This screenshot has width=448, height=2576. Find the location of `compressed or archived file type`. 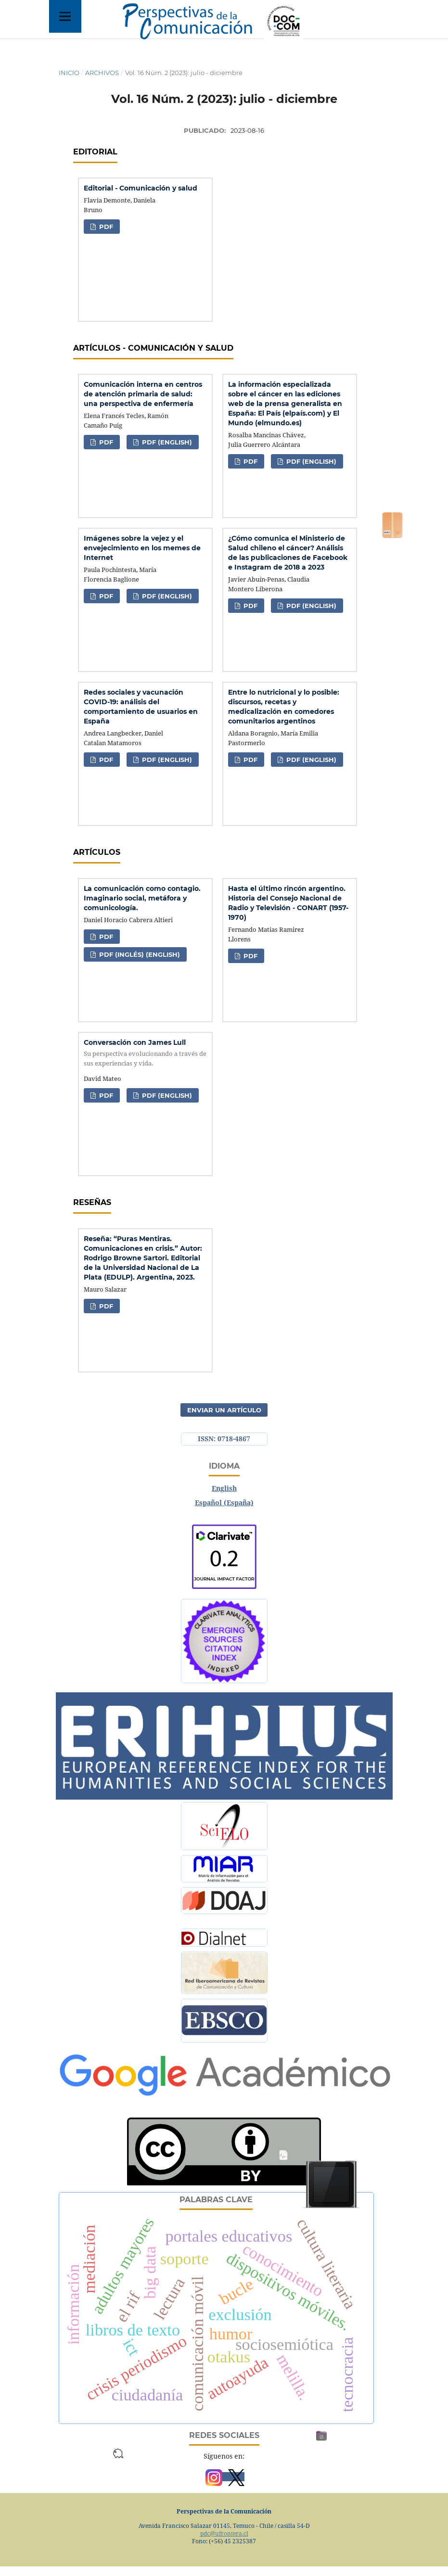

compressed or archived file type is located at coordinates (392, 525).